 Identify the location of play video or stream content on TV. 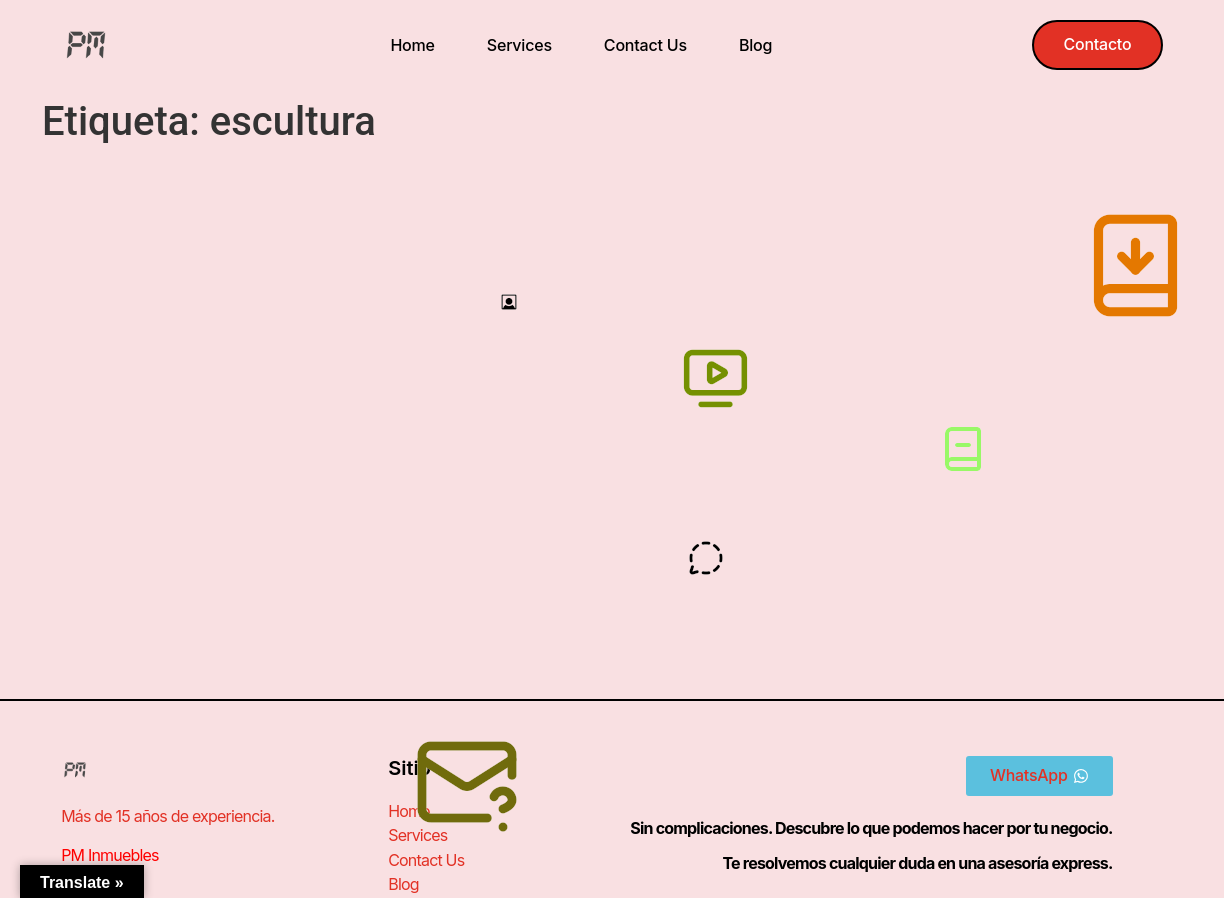
(715, 378).